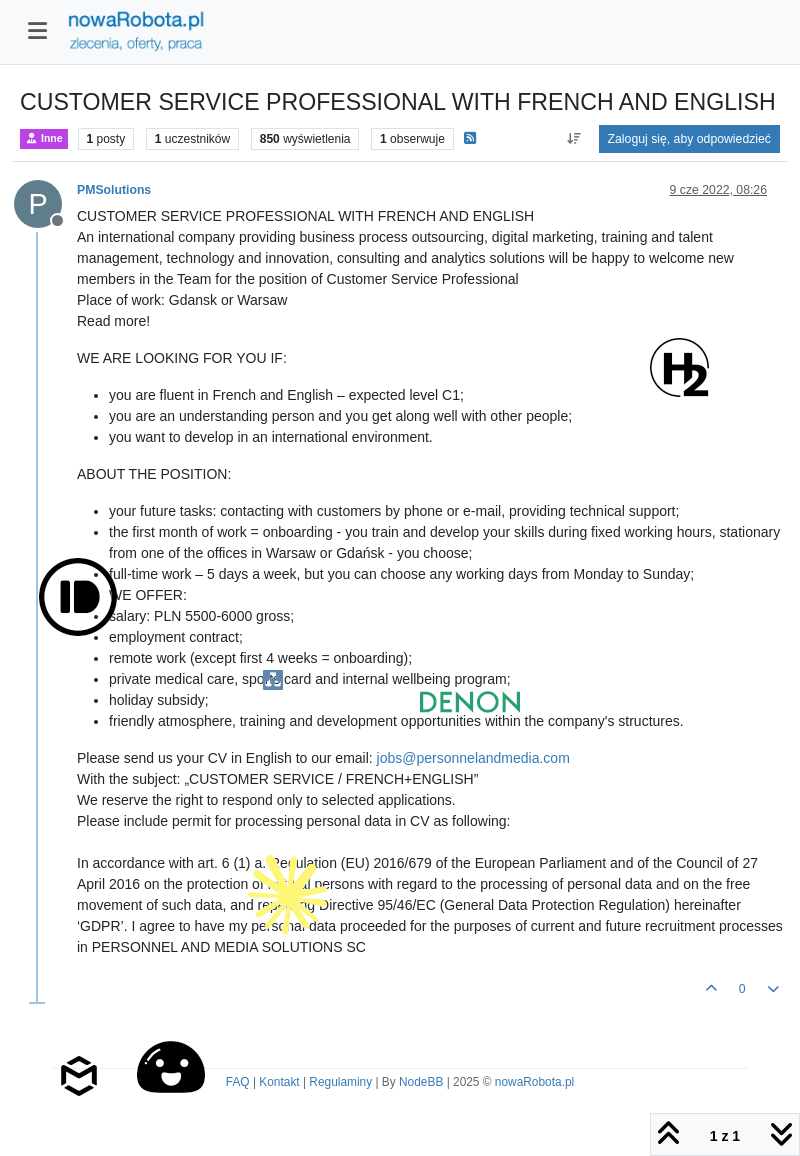  I want to click on docsify documentation platform logo, so click(171, 1067).